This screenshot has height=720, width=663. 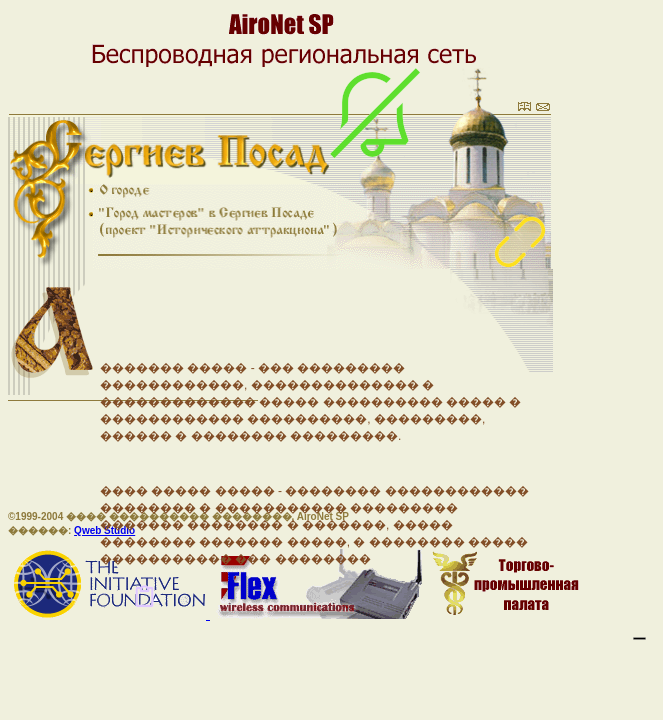 I want to click on mute notifications, so click(x=372, y=114).